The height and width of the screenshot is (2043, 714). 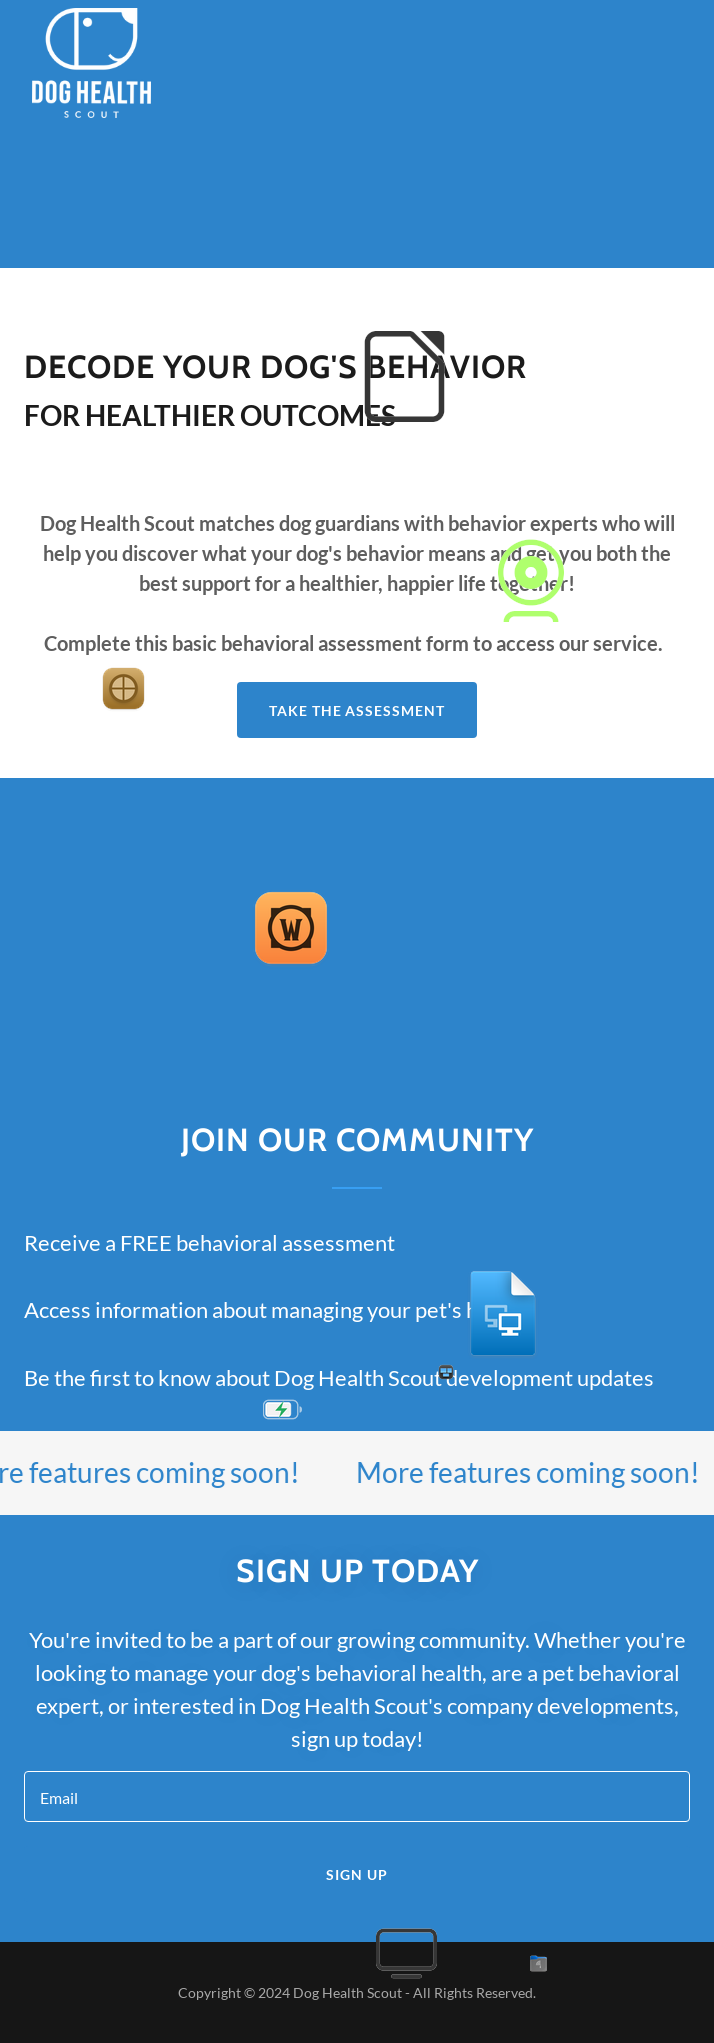 I want to click on access webcam settings, so click(x=531, y=578).